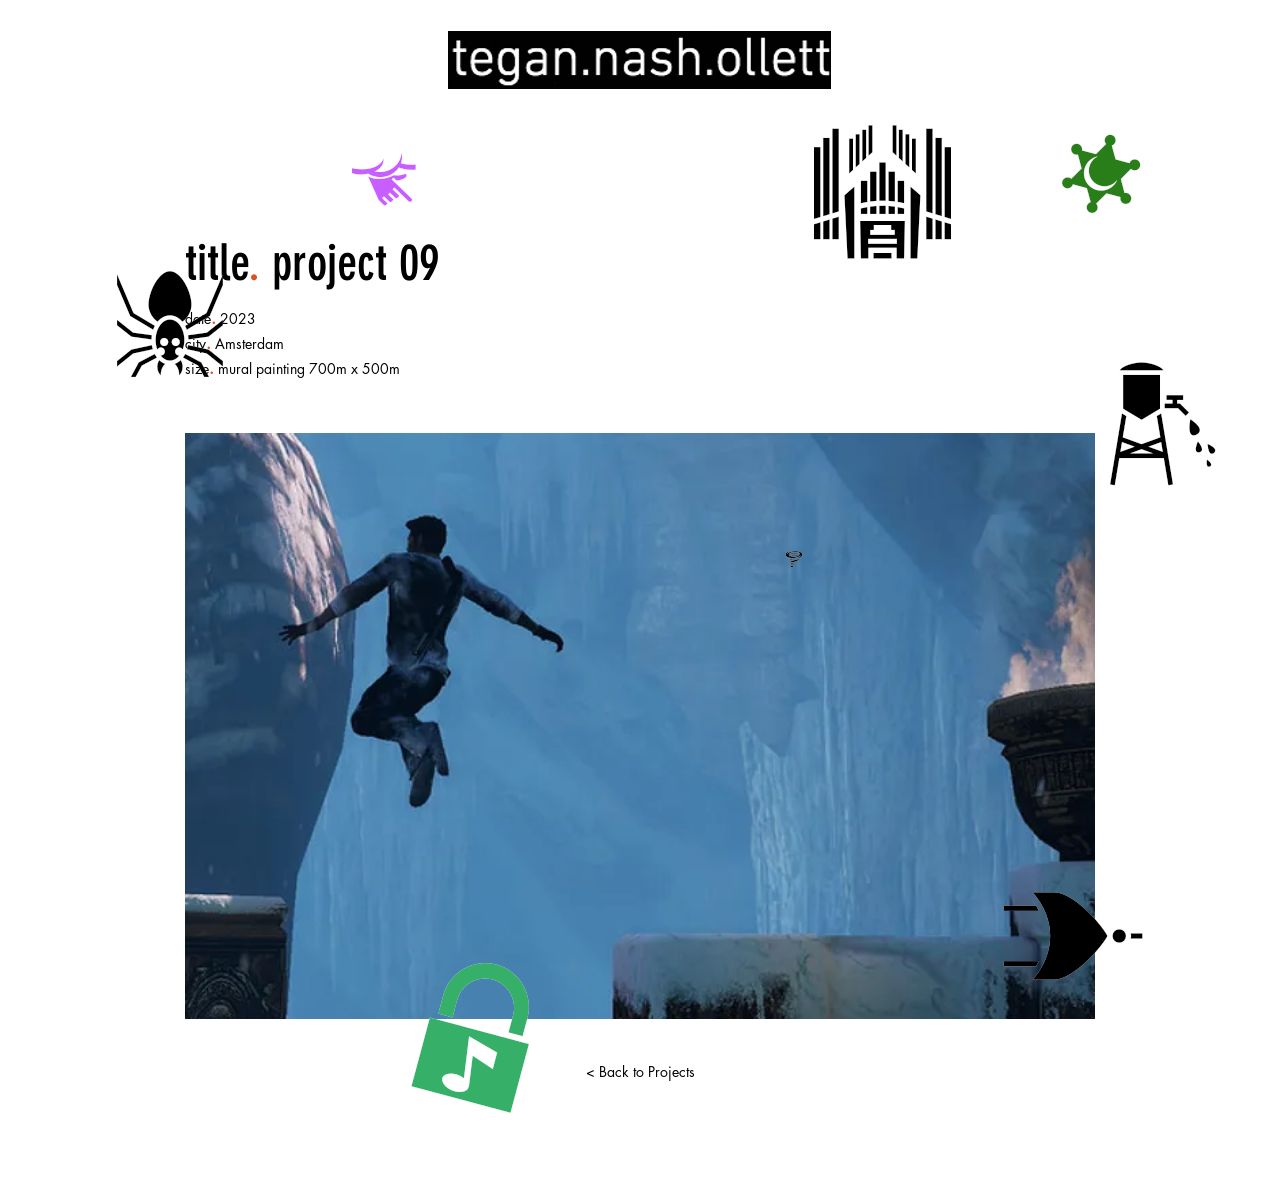  Describe the element at coordinates (170, 324) in the screenshot. I see `spider enemy or creature in a game interface` at that location.